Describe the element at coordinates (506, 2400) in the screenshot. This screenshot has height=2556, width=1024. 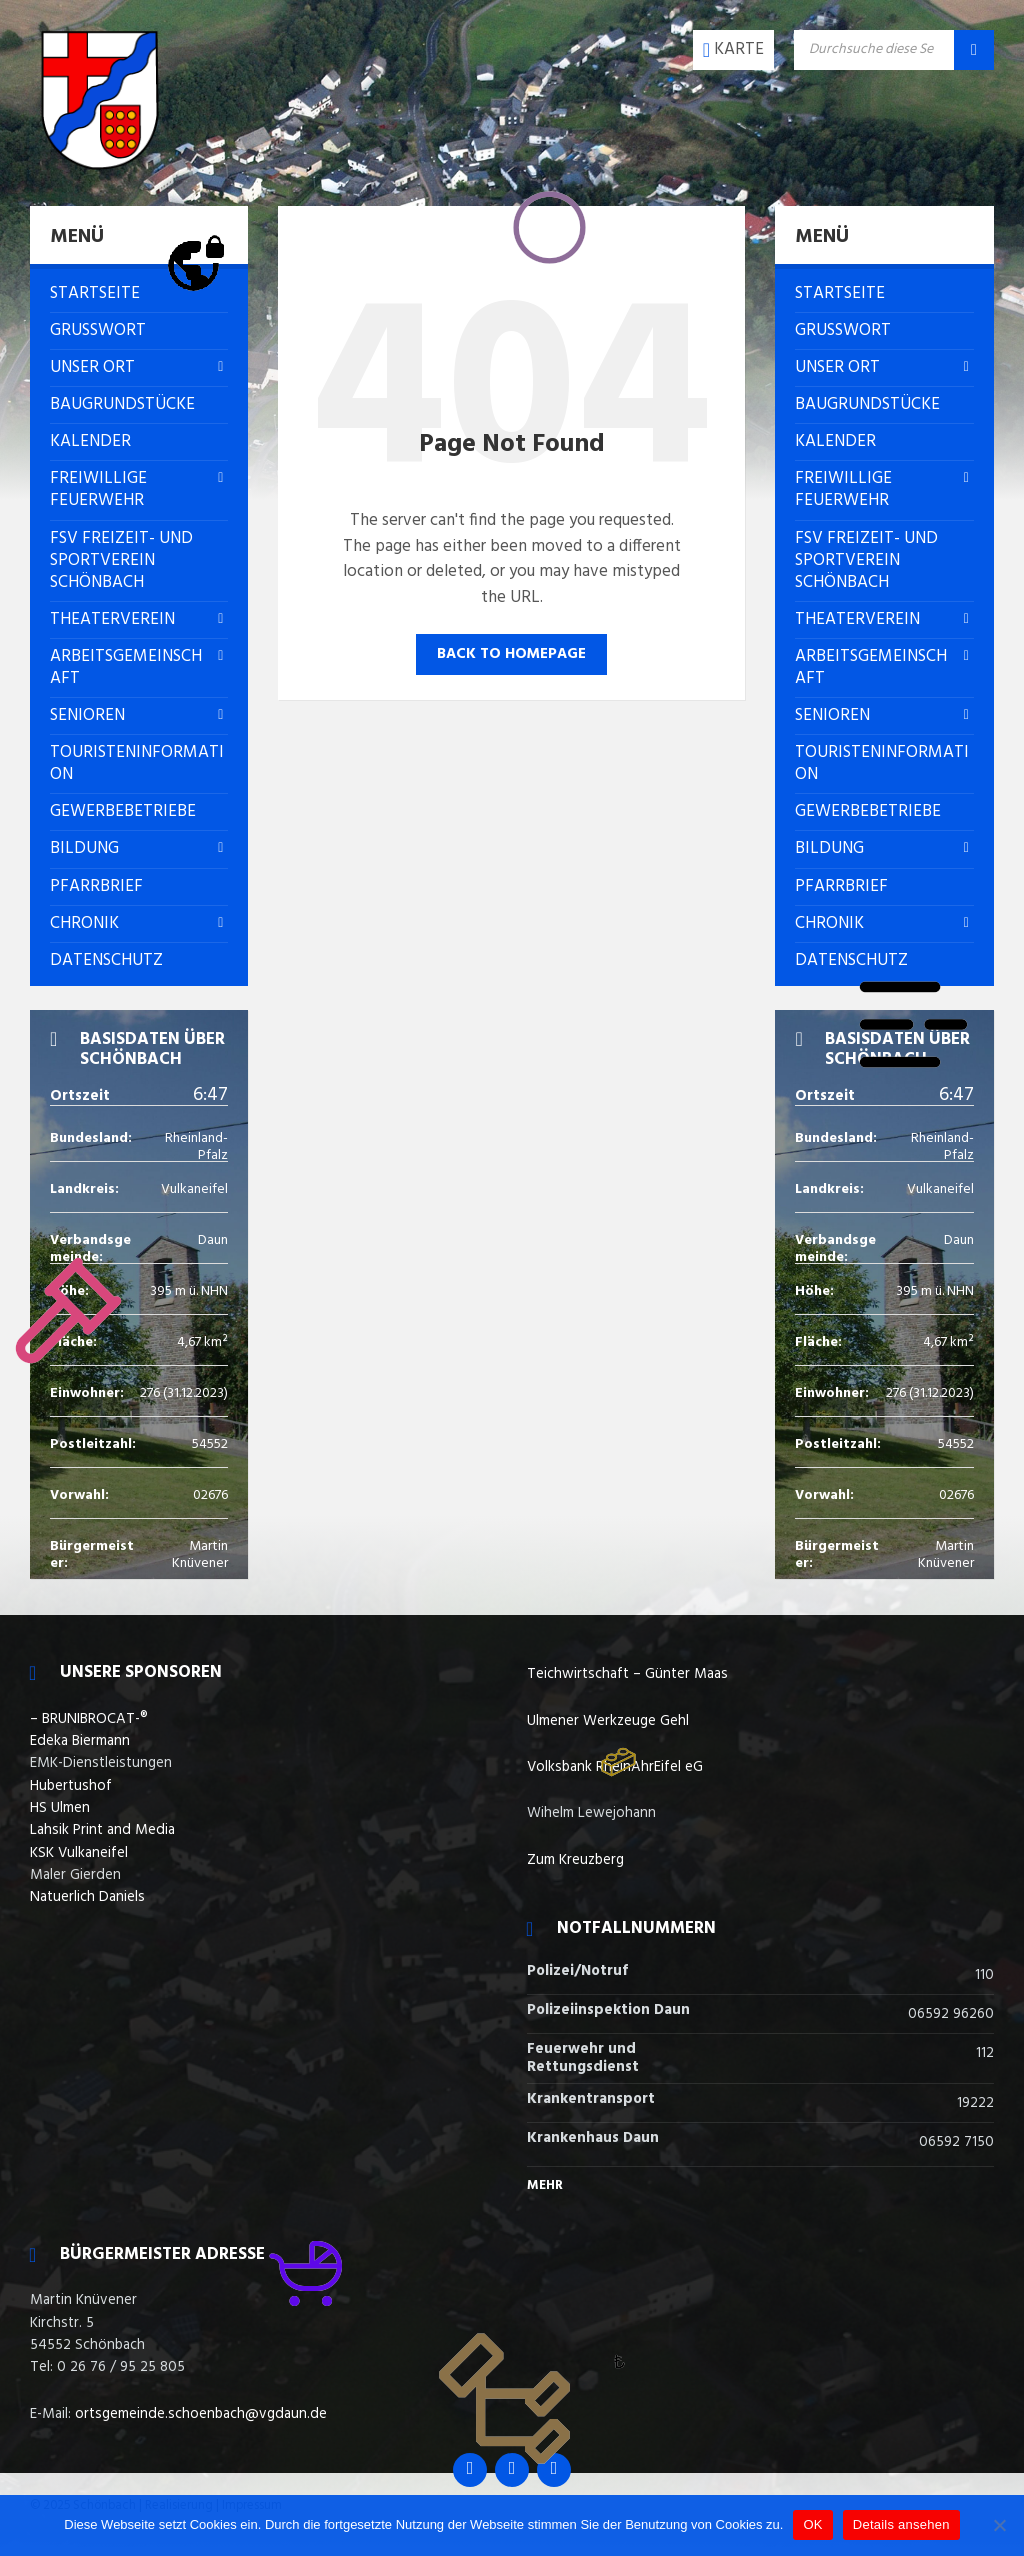
I see `indicates a class definition in code` at that location.